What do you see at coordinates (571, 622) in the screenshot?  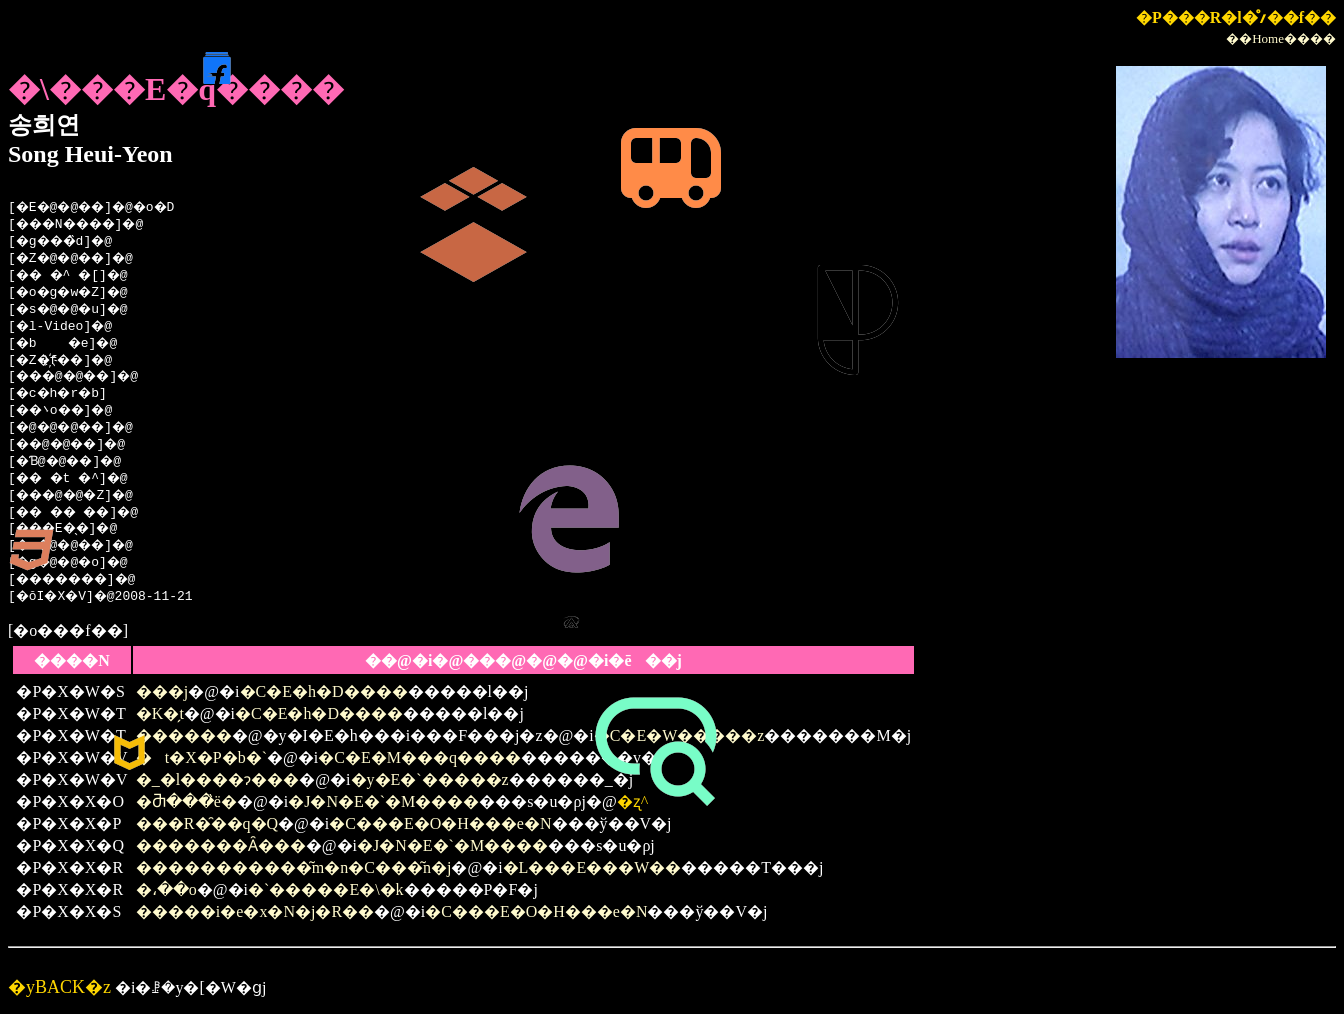 I see `asymmetrik company logo` at bounding box center [571, 622].